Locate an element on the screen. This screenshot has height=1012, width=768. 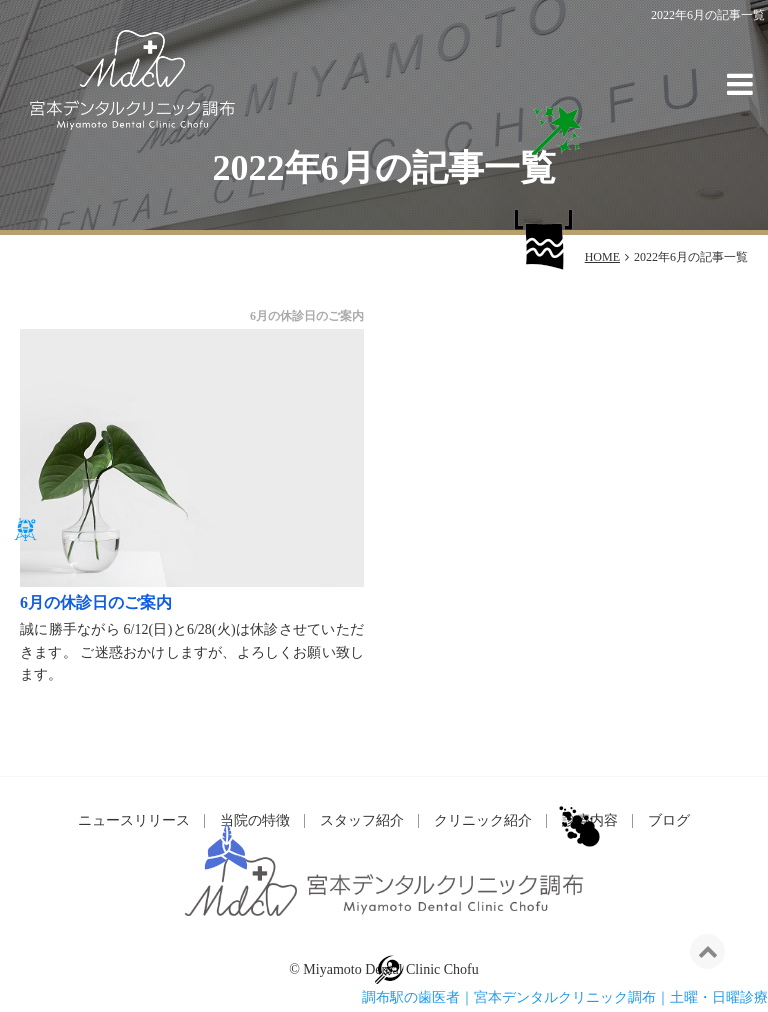
view bathroom or towel amenities is located at coordinates (543, 237).